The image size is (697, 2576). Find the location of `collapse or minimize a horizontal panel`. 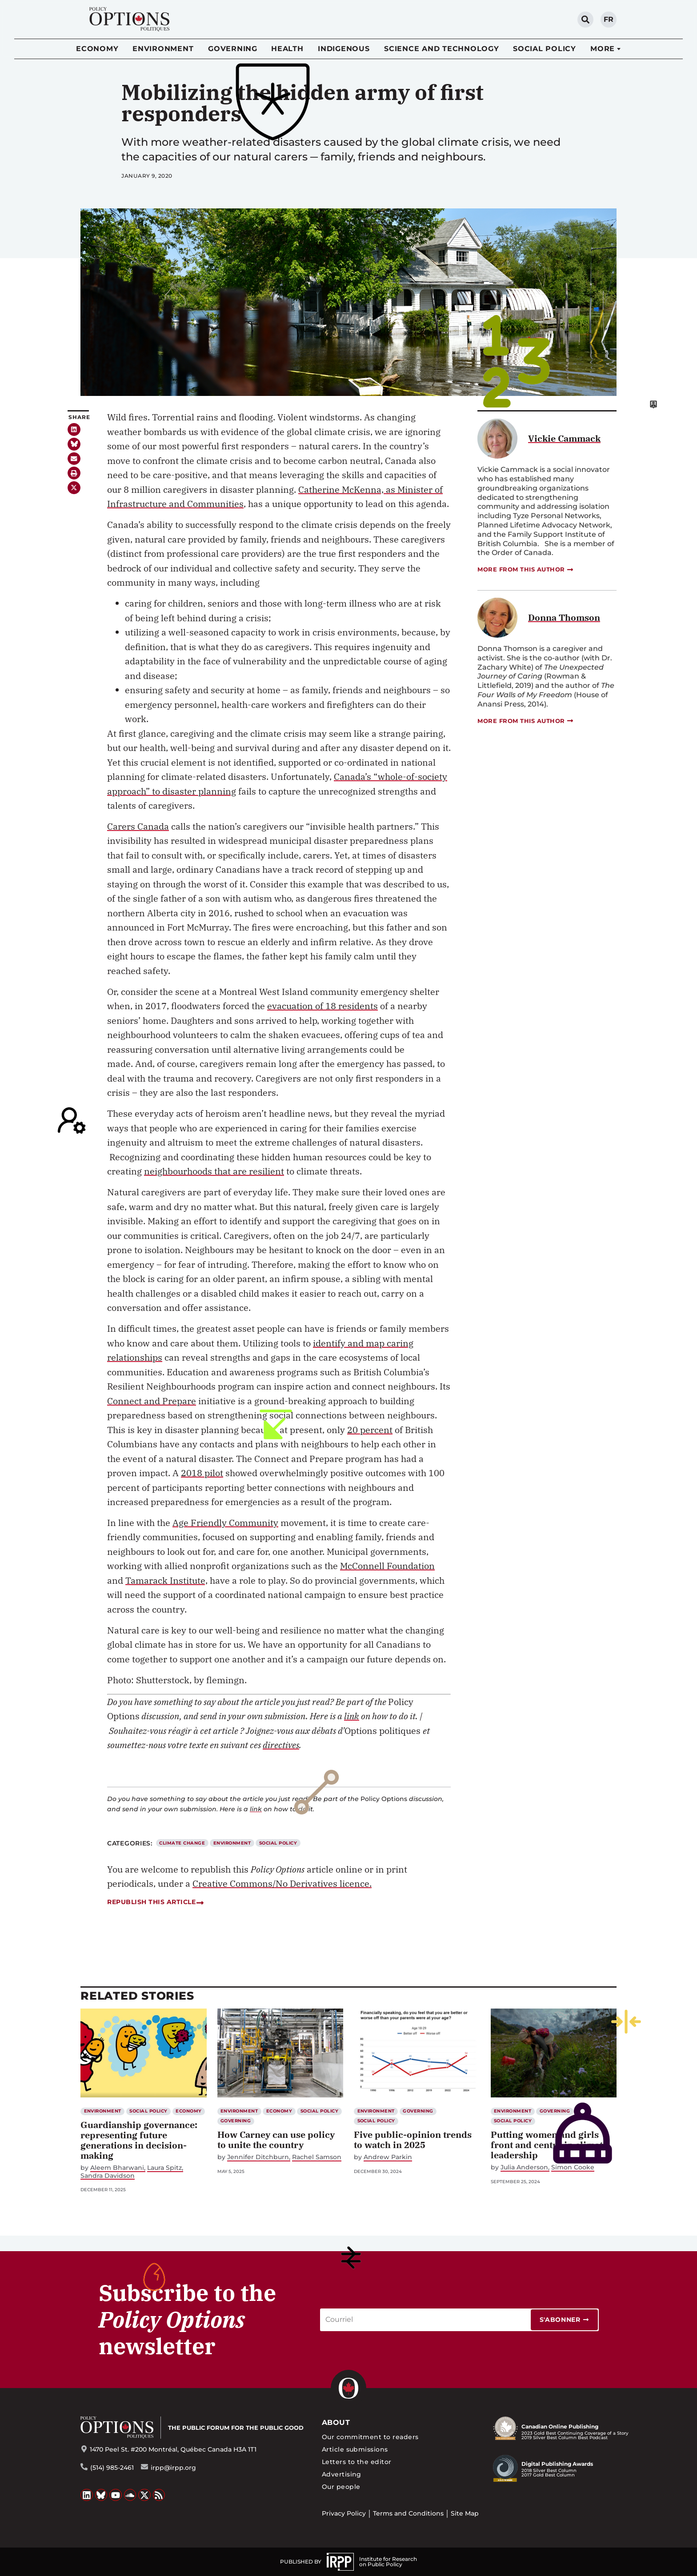

collapse or minimize a horizontal panel is located at coordinates (626, 2021).